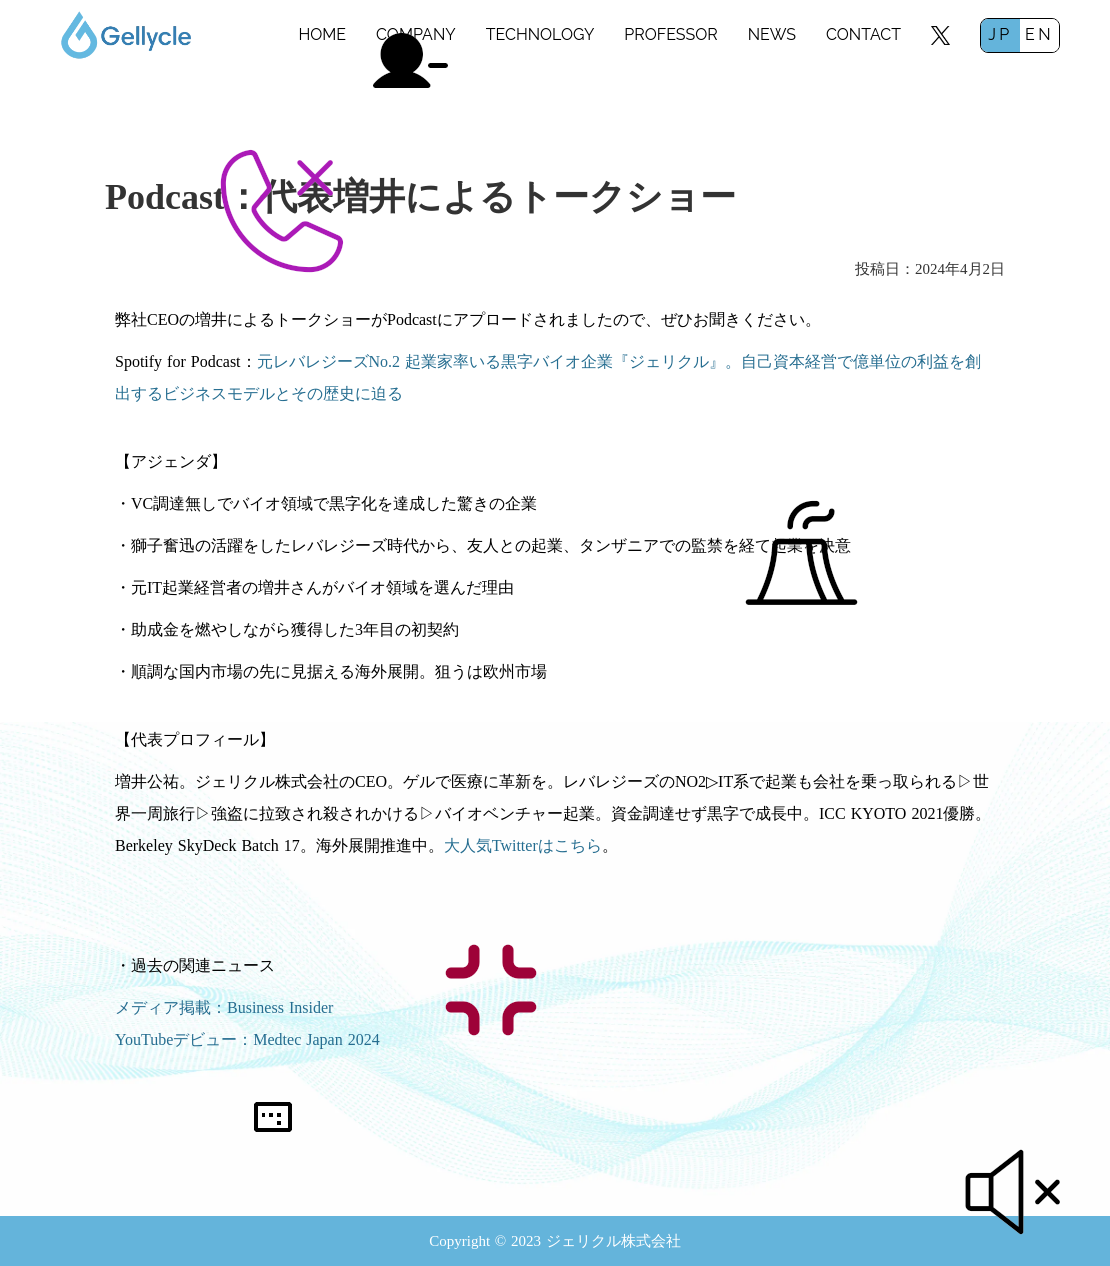 The image size is (1110, 1266). I want to click on view nuclear power plant information, so click(801, 560).